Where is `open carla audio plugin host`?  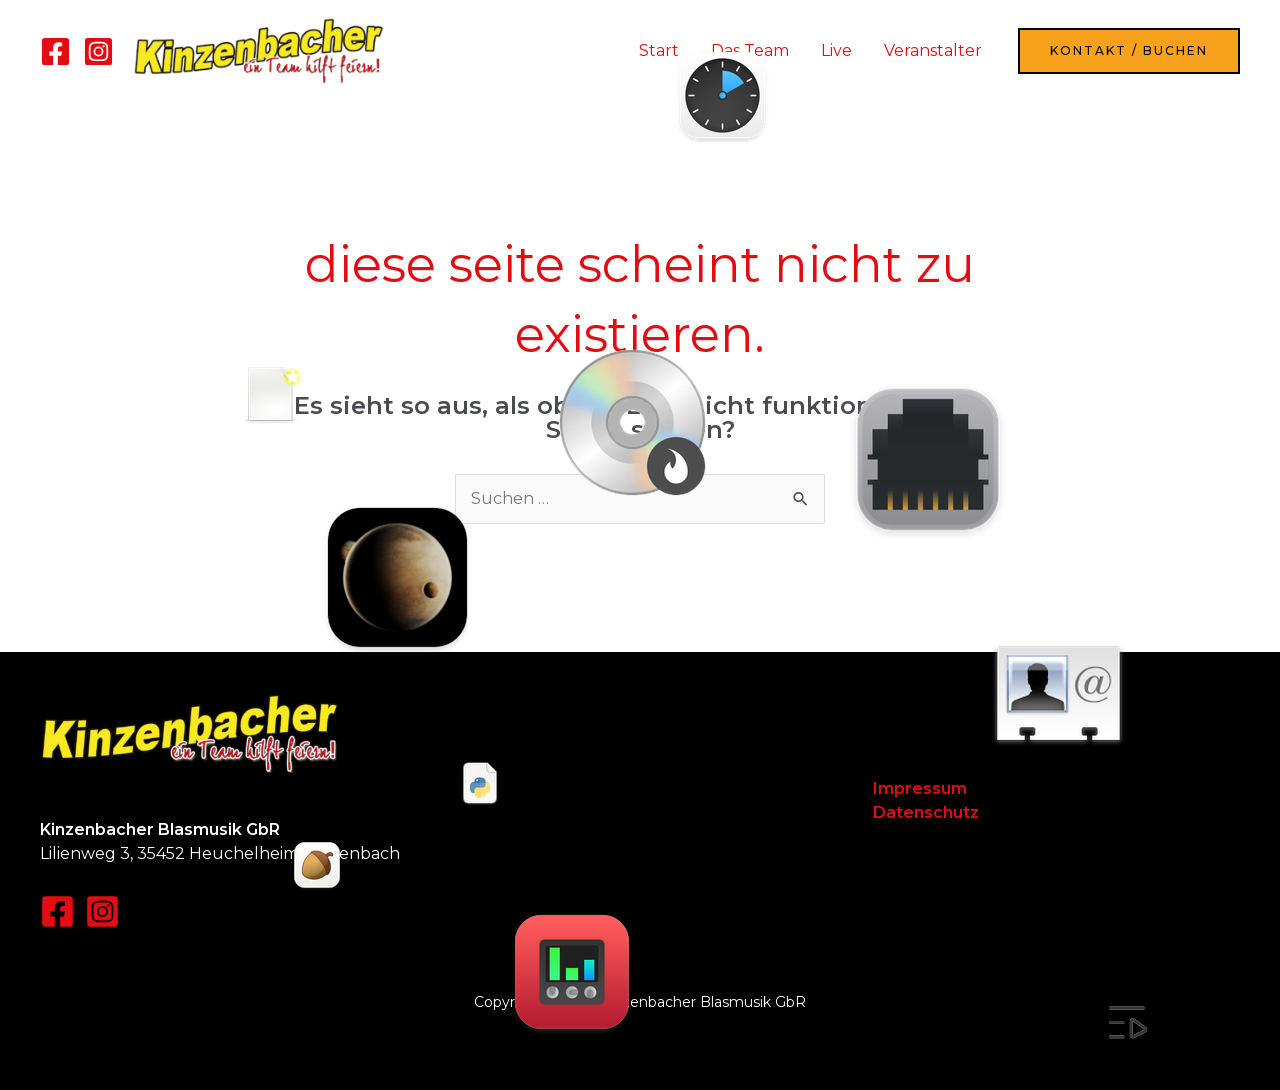
open carla audio plugin host is located at coordinates (572, 972).